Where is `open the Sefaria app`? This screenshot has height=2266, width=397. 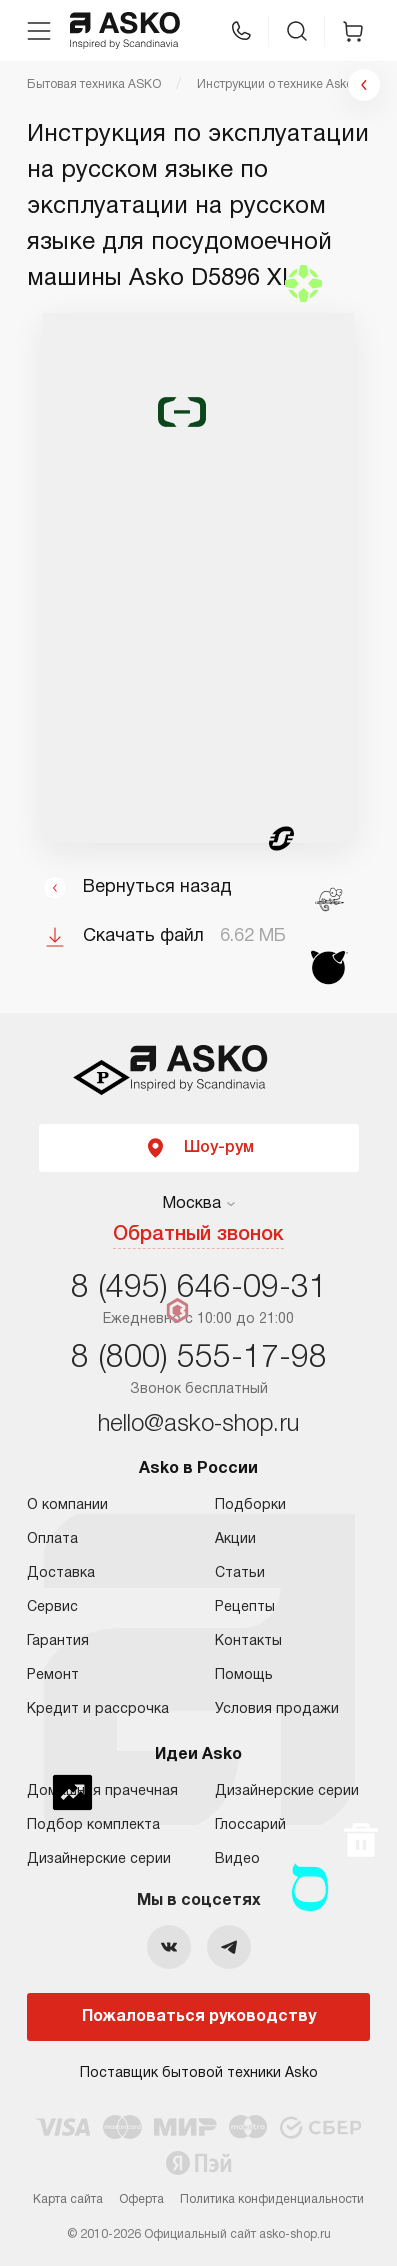
open the Sefaria app is located at coordinates (310, 1887).